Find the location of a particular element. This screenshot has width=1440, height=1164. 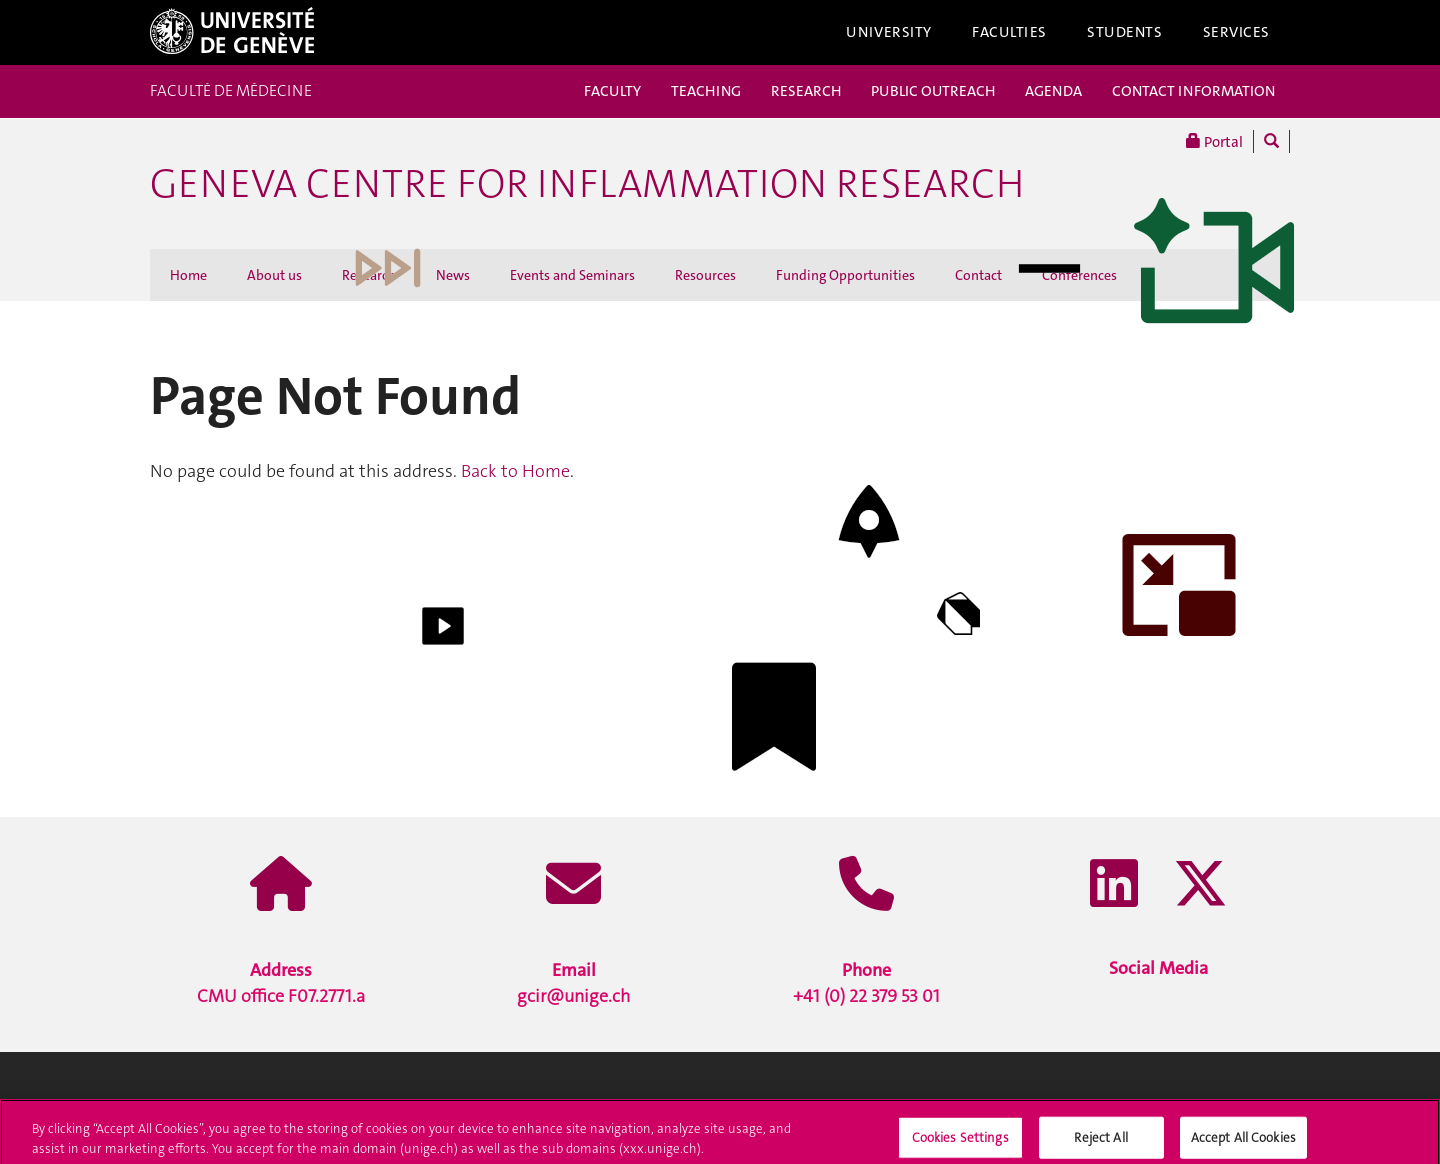

play a video or movie is located at coordinates (443, 626).